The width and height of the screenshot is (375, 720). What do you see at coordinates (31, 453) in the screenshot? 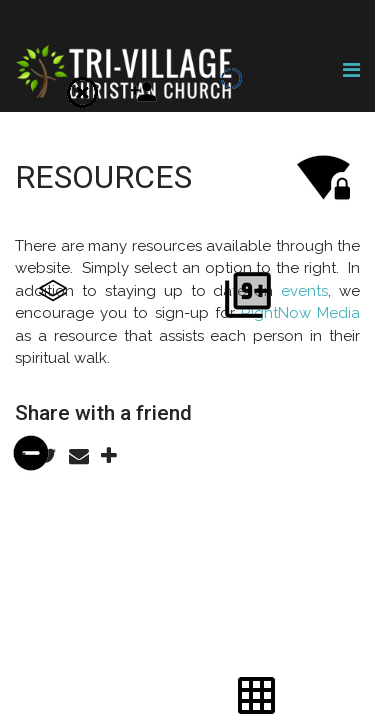
I see `enable do not disturb mode` at bounding box center [31, 453].